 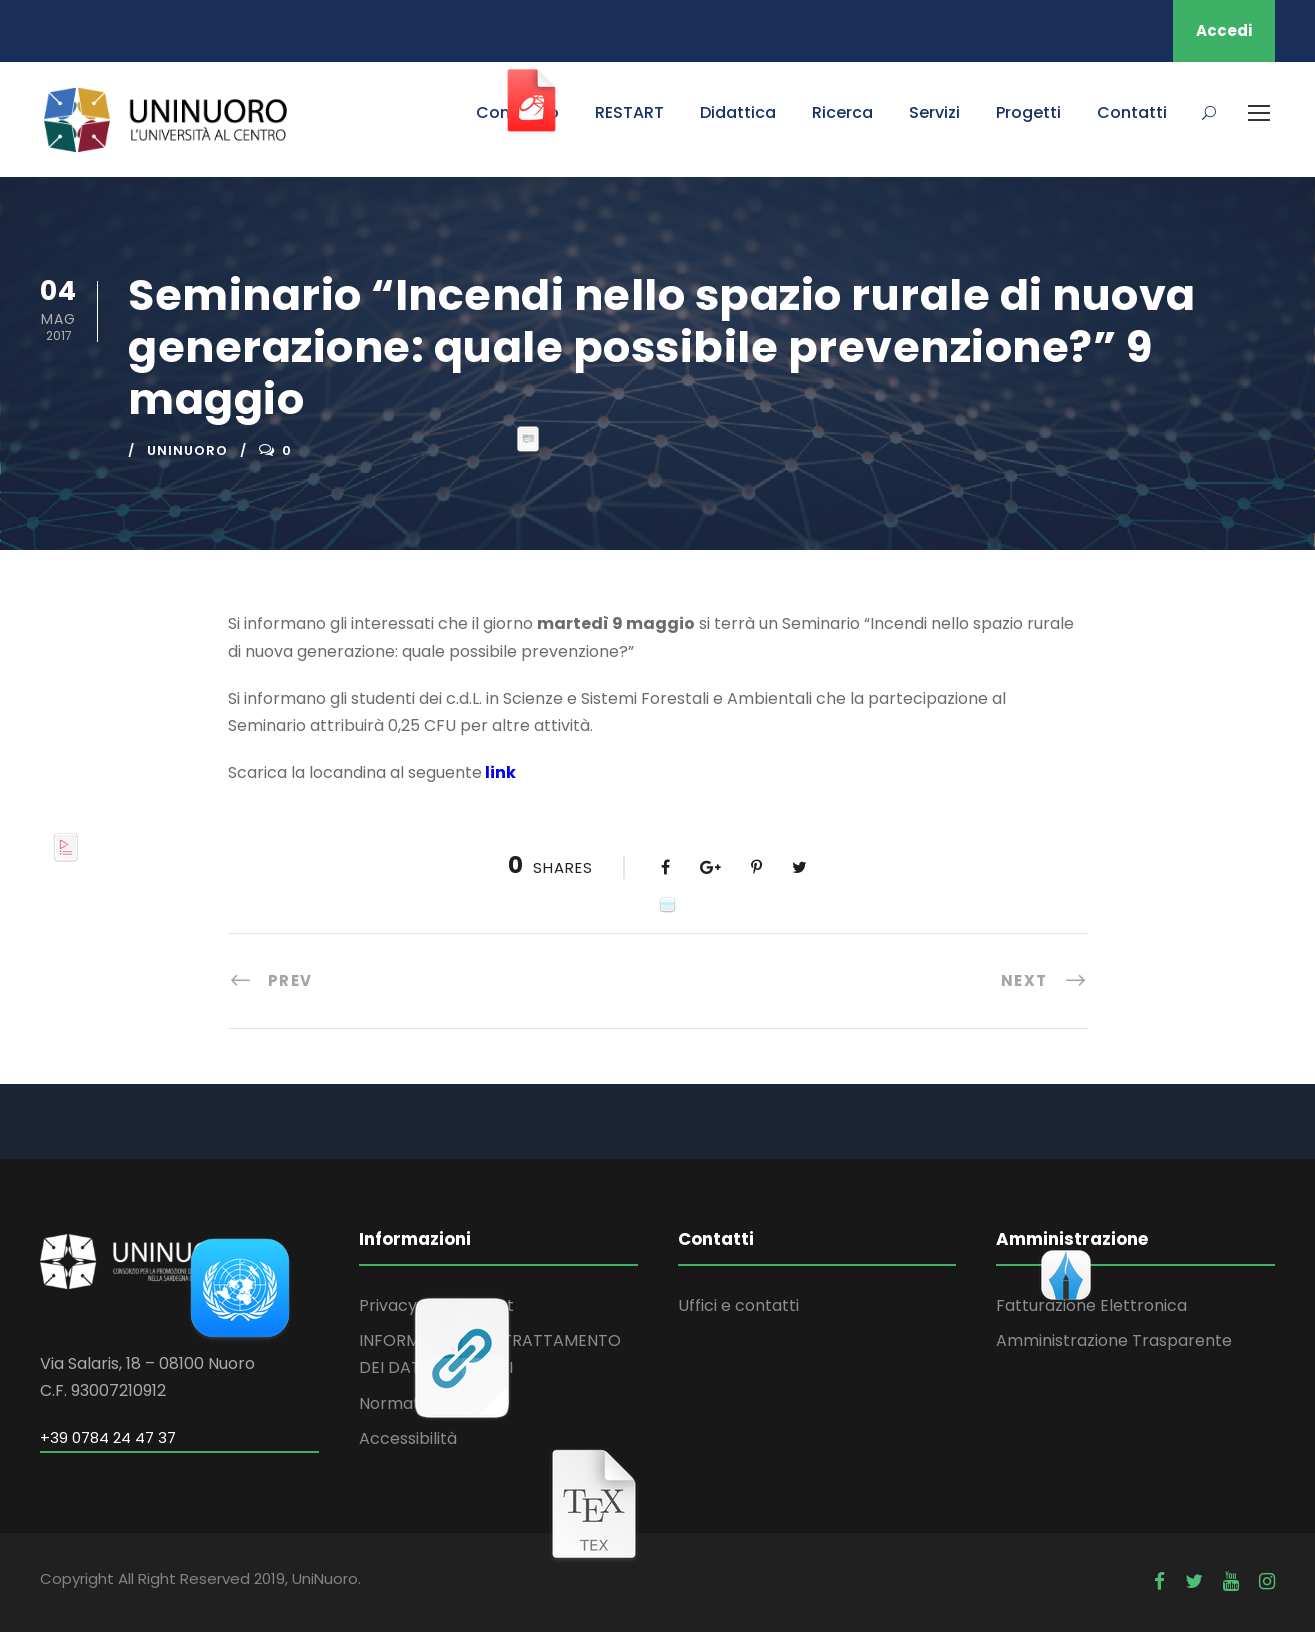 I want to click on open scrivano writing app, so click(x=1066, y=1275).